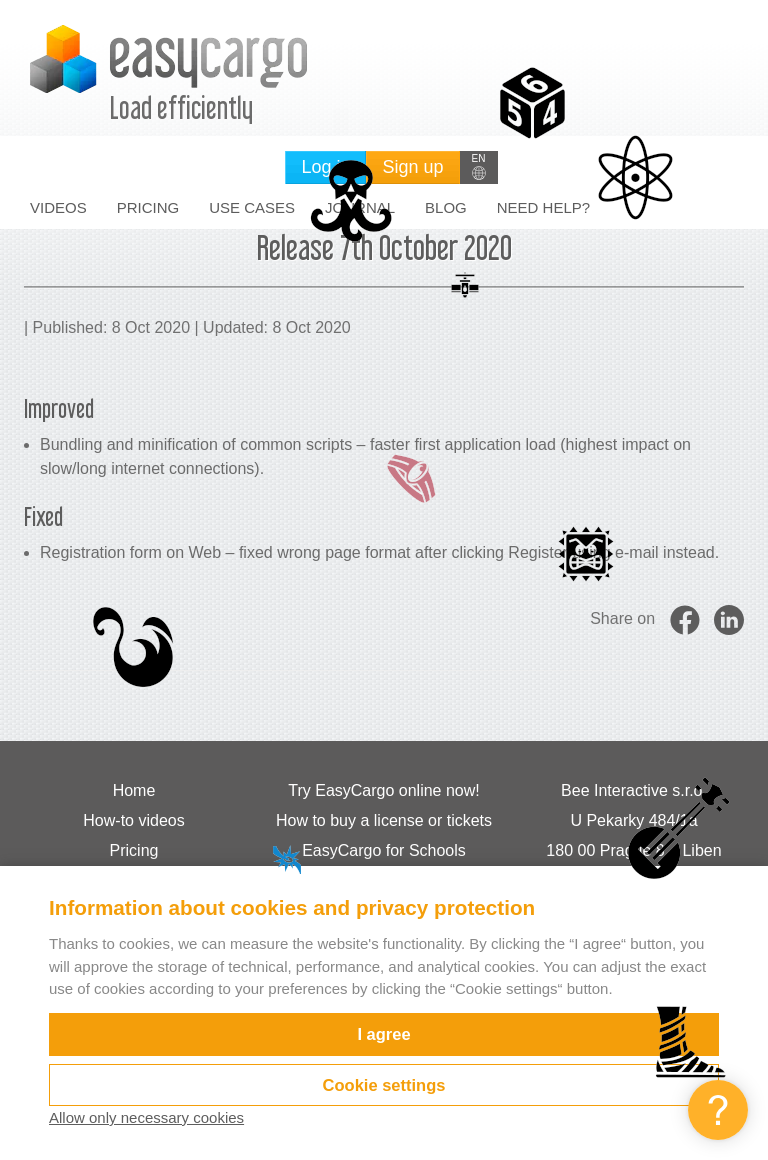  Describe the element at coordinates (679, 828) in the screenshot. I see `access banjo or folk music content` at that location.